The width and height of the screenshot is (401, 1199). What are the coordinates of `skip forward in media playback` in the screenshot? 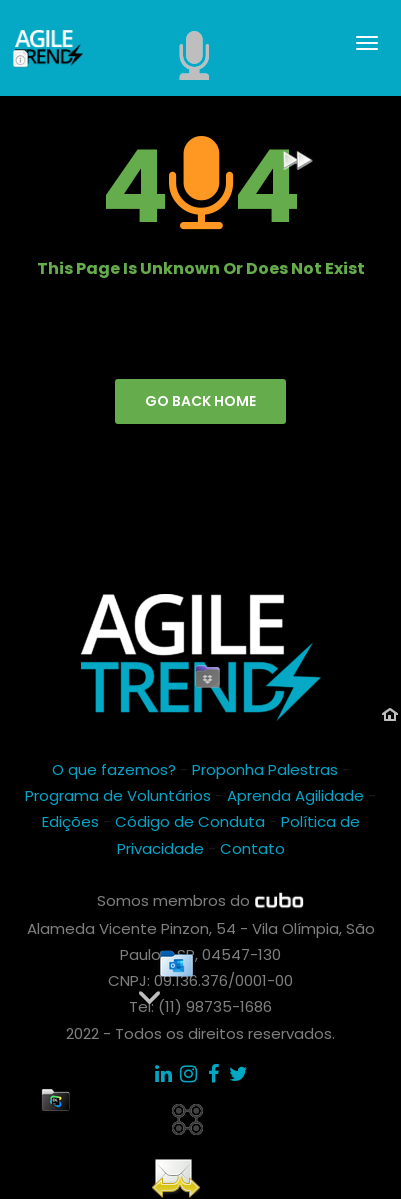 It's located at (297, 160).